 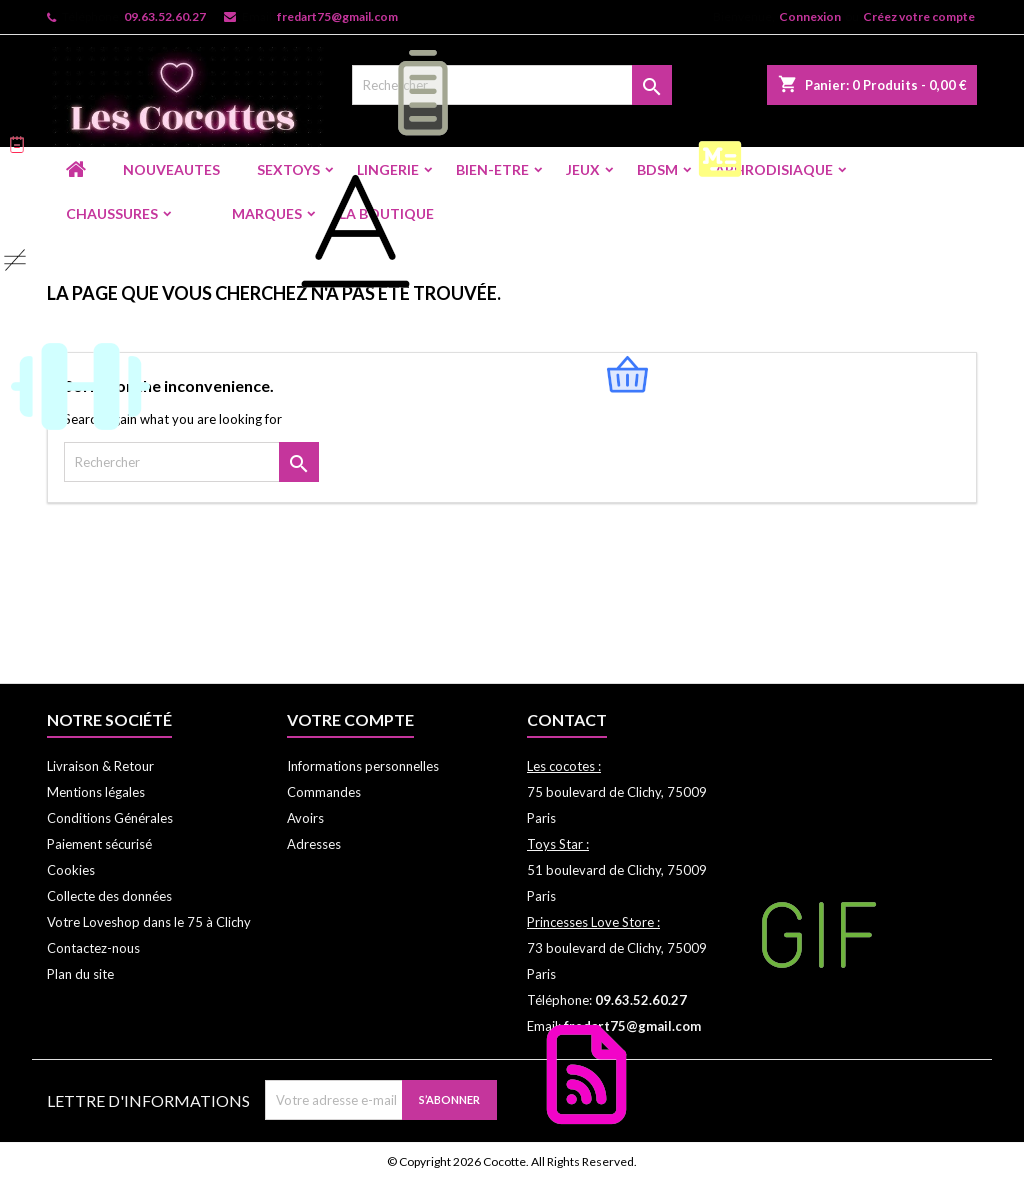 What do you see at coordinates (15, 260) in the screenshot?
I see `indicates values are not equal or mismatched` at bounding box center [15, 260].